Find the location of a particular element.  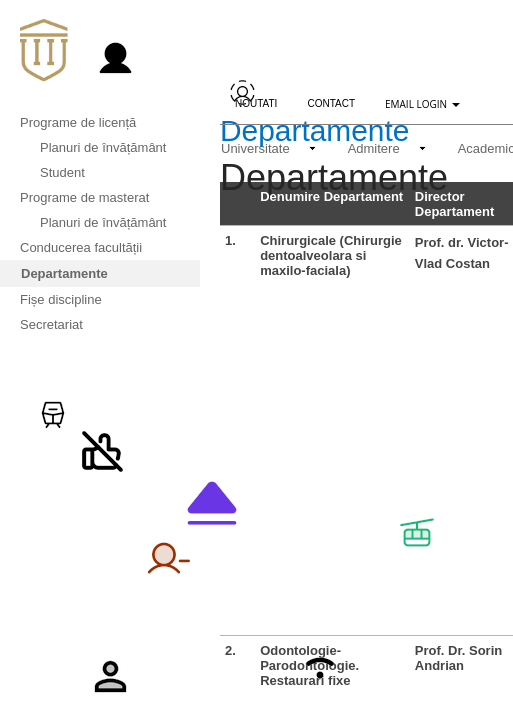

remove a user or contact is located at coordinates (167, 559).